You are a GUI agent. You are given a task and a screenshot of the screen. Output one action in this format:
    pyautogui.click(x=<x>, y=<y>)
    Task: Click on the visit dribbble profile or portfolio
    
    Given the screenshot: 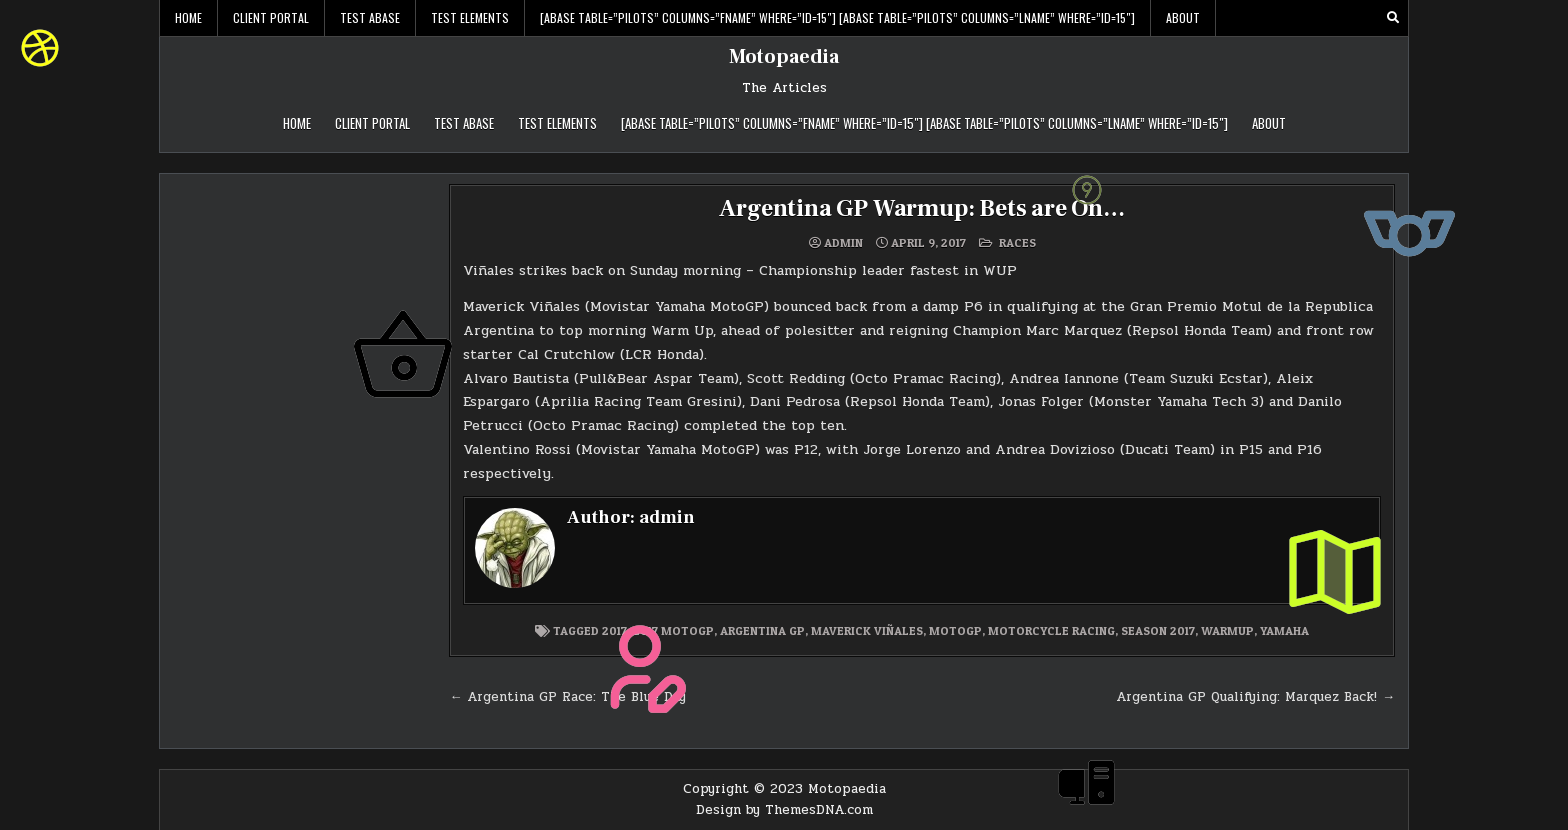 What is the action you would take?
    pyautogui.click(x=40, y=48)
    